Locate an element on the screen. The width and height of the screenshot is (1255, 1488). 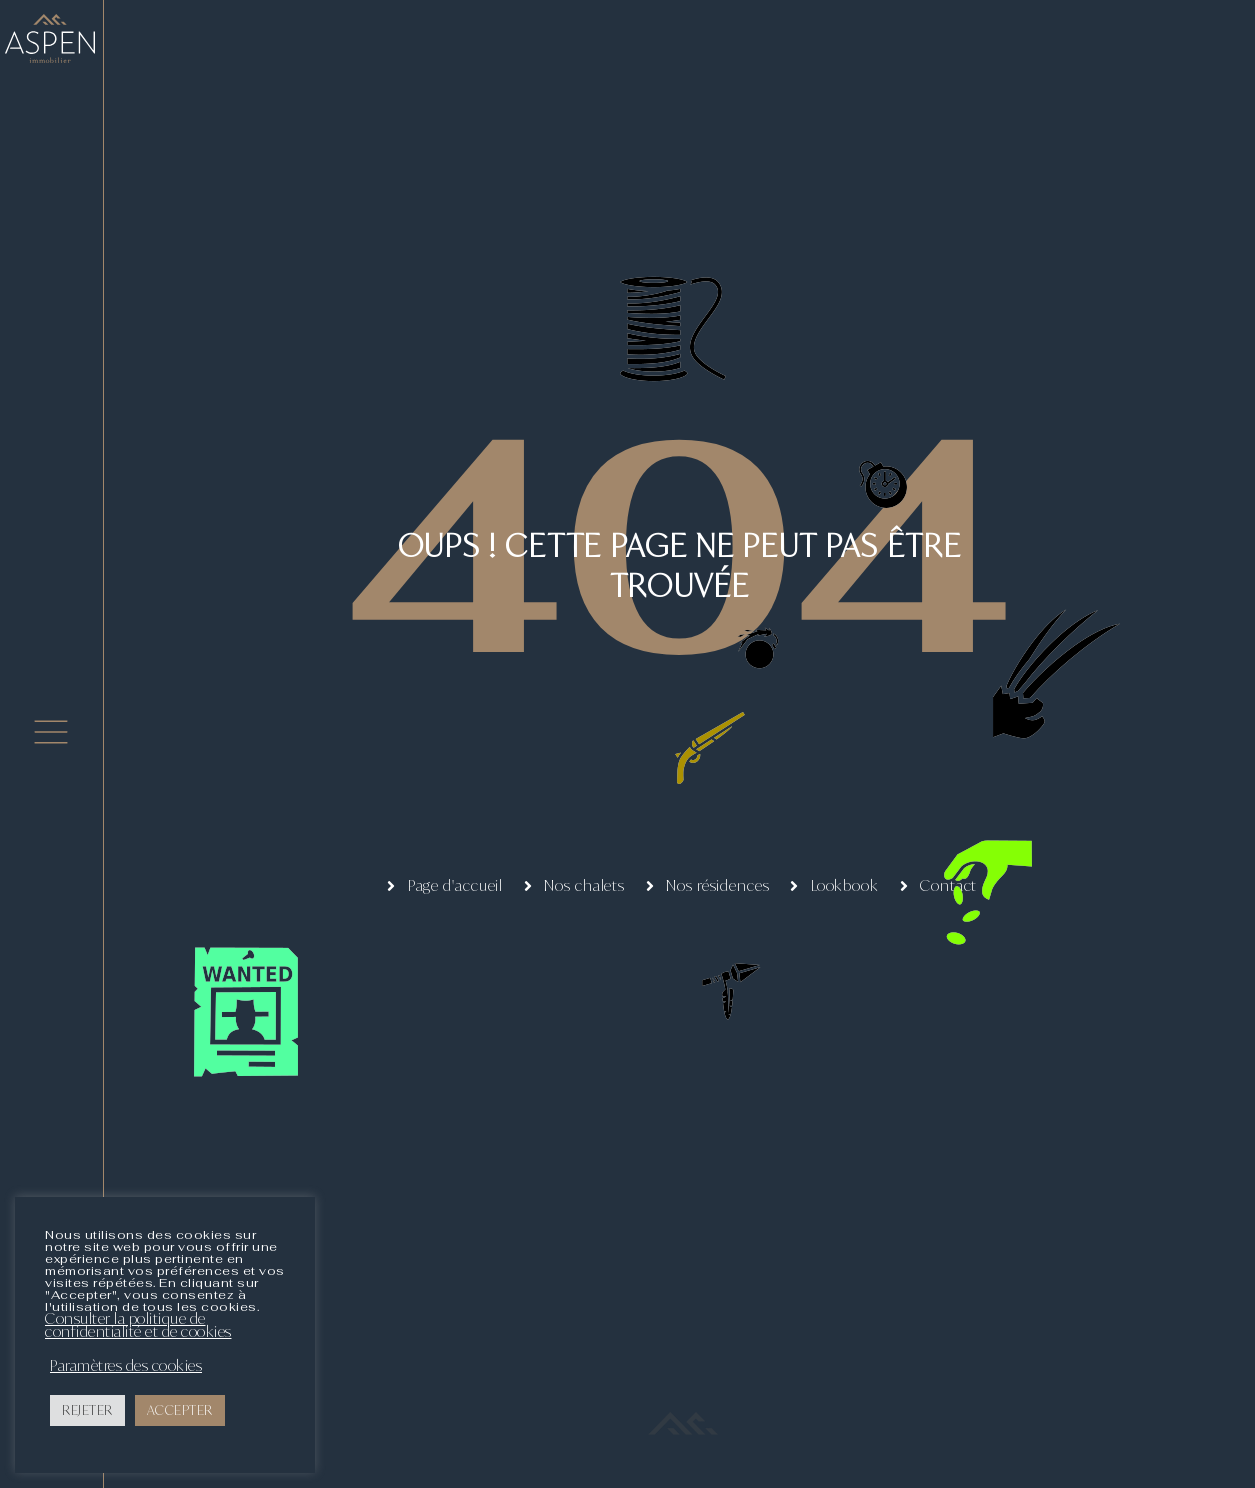
view bounty or wanted poster in game is located at coordinates (246, 1012).